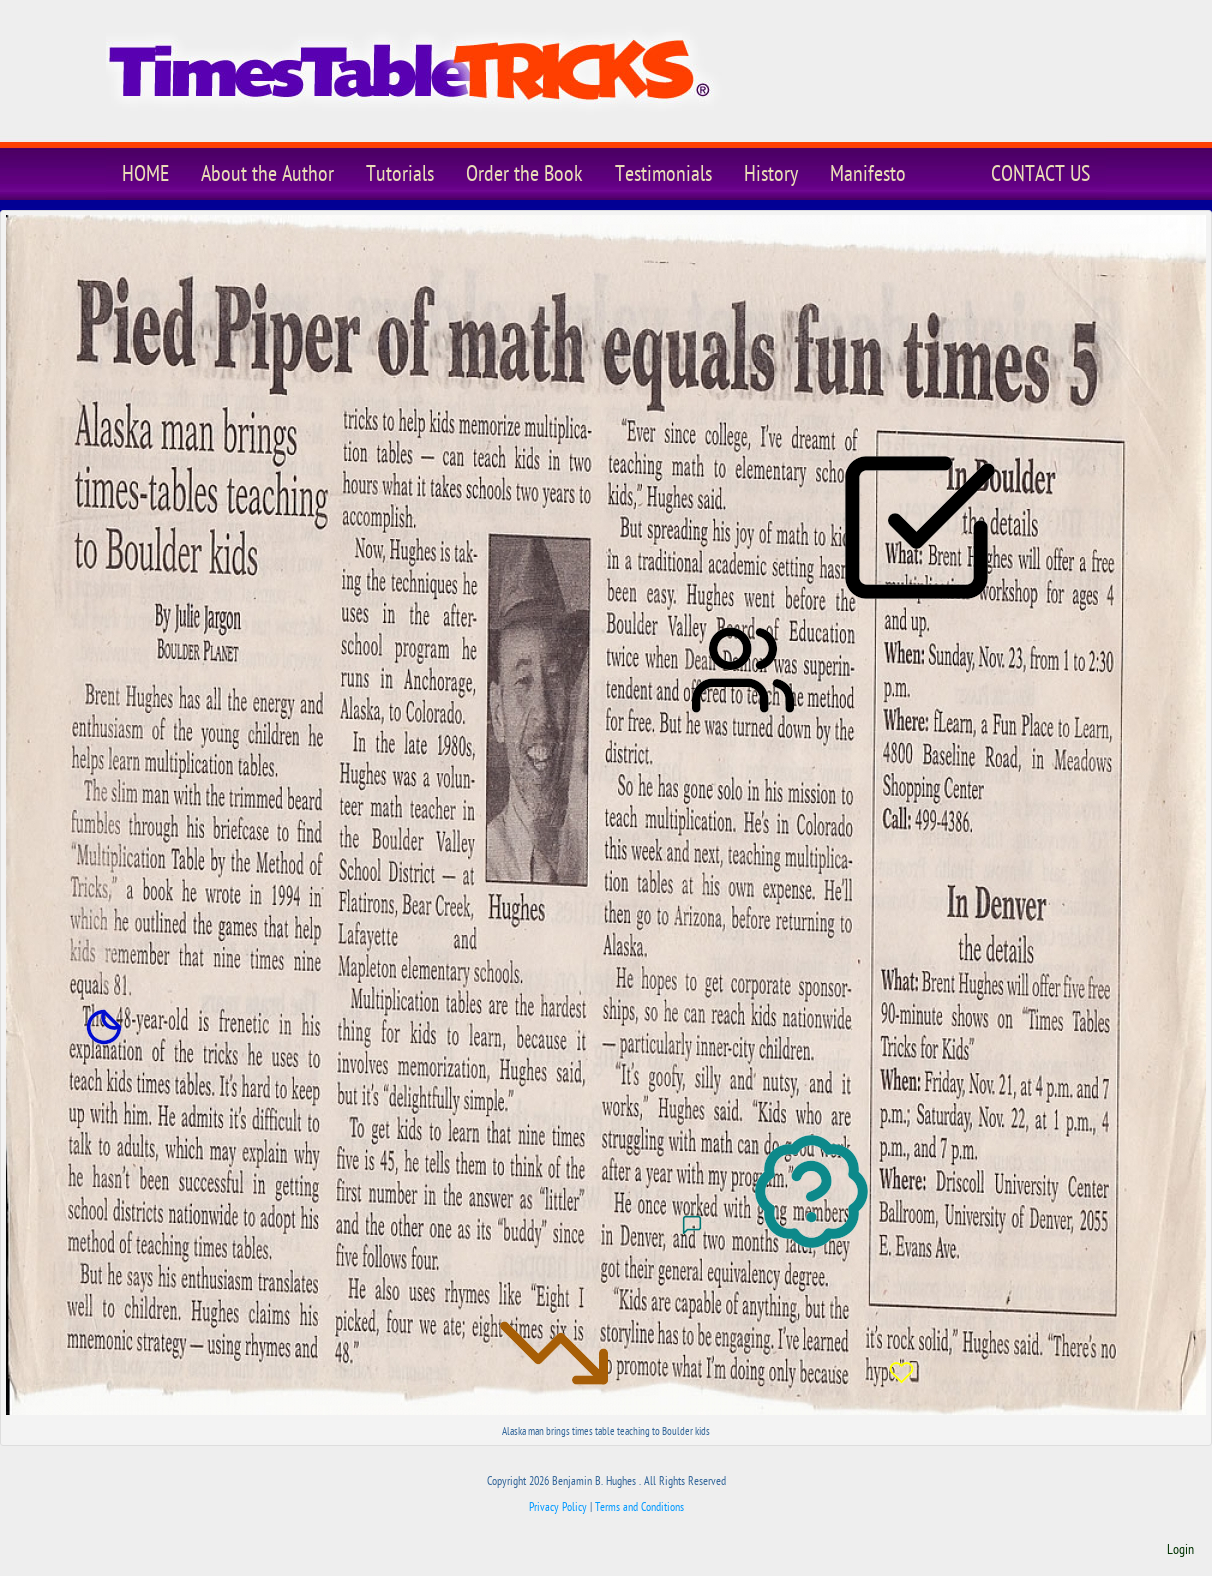 This screenshot has width=1212, height=1576. Describe the element at coordinates (916, 527) in the screenshot. I see `mark item as complete` at that location.